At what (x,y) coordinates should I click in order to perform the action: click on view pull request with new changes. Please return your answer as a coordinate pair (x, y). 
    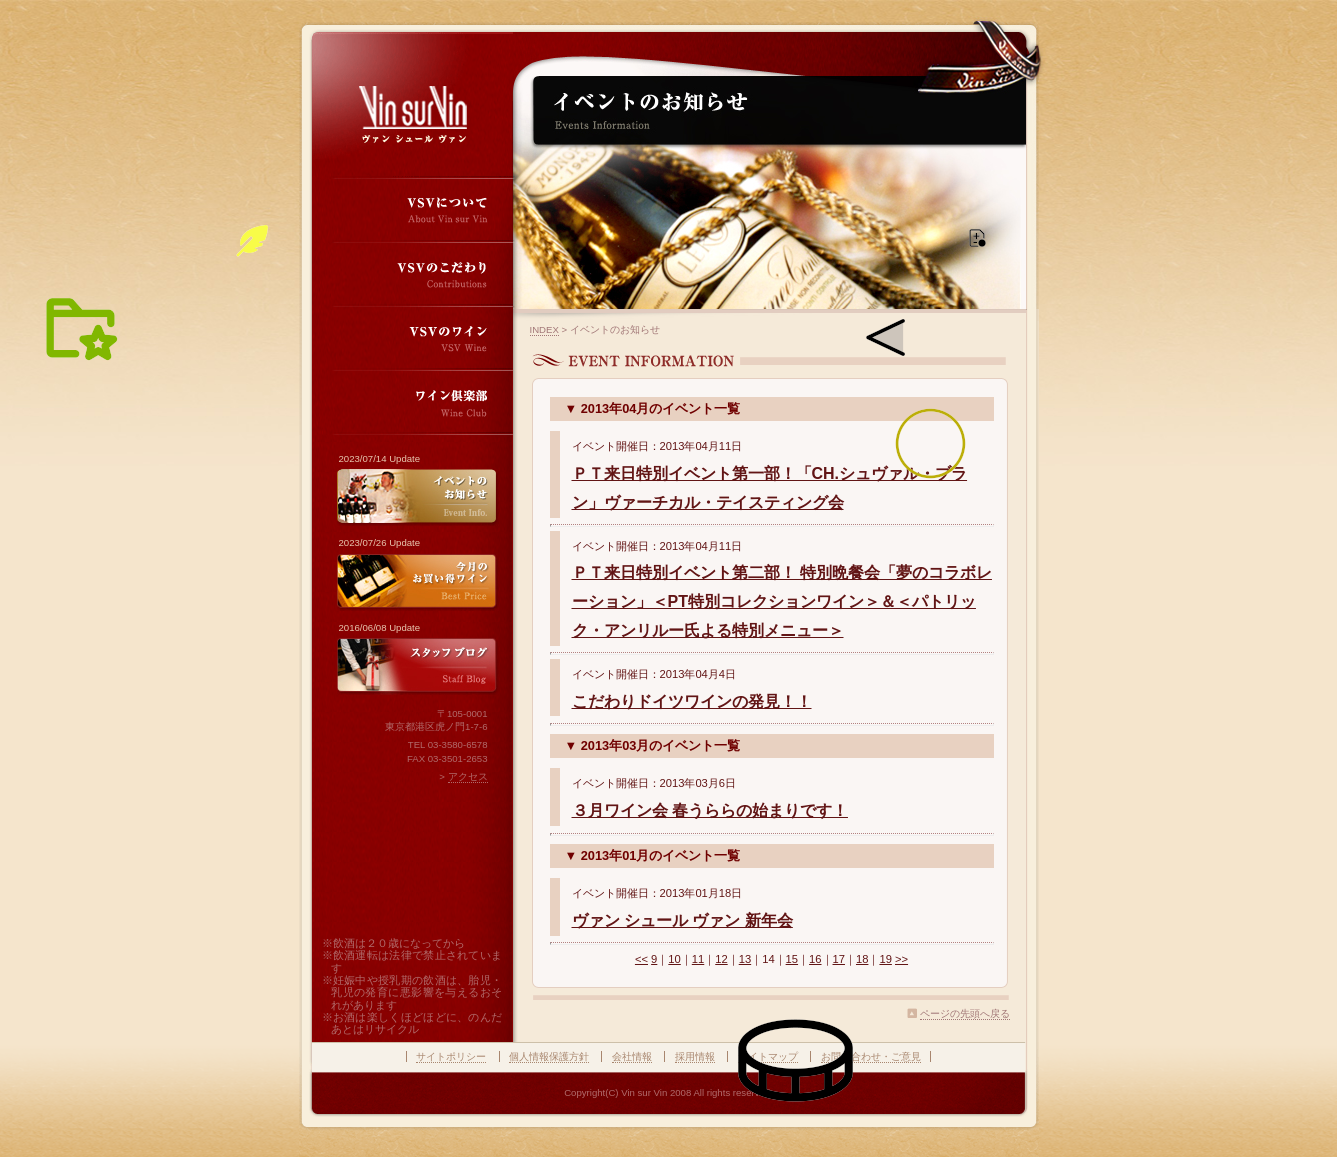
    Looking at the image, I should click on (977, 238).